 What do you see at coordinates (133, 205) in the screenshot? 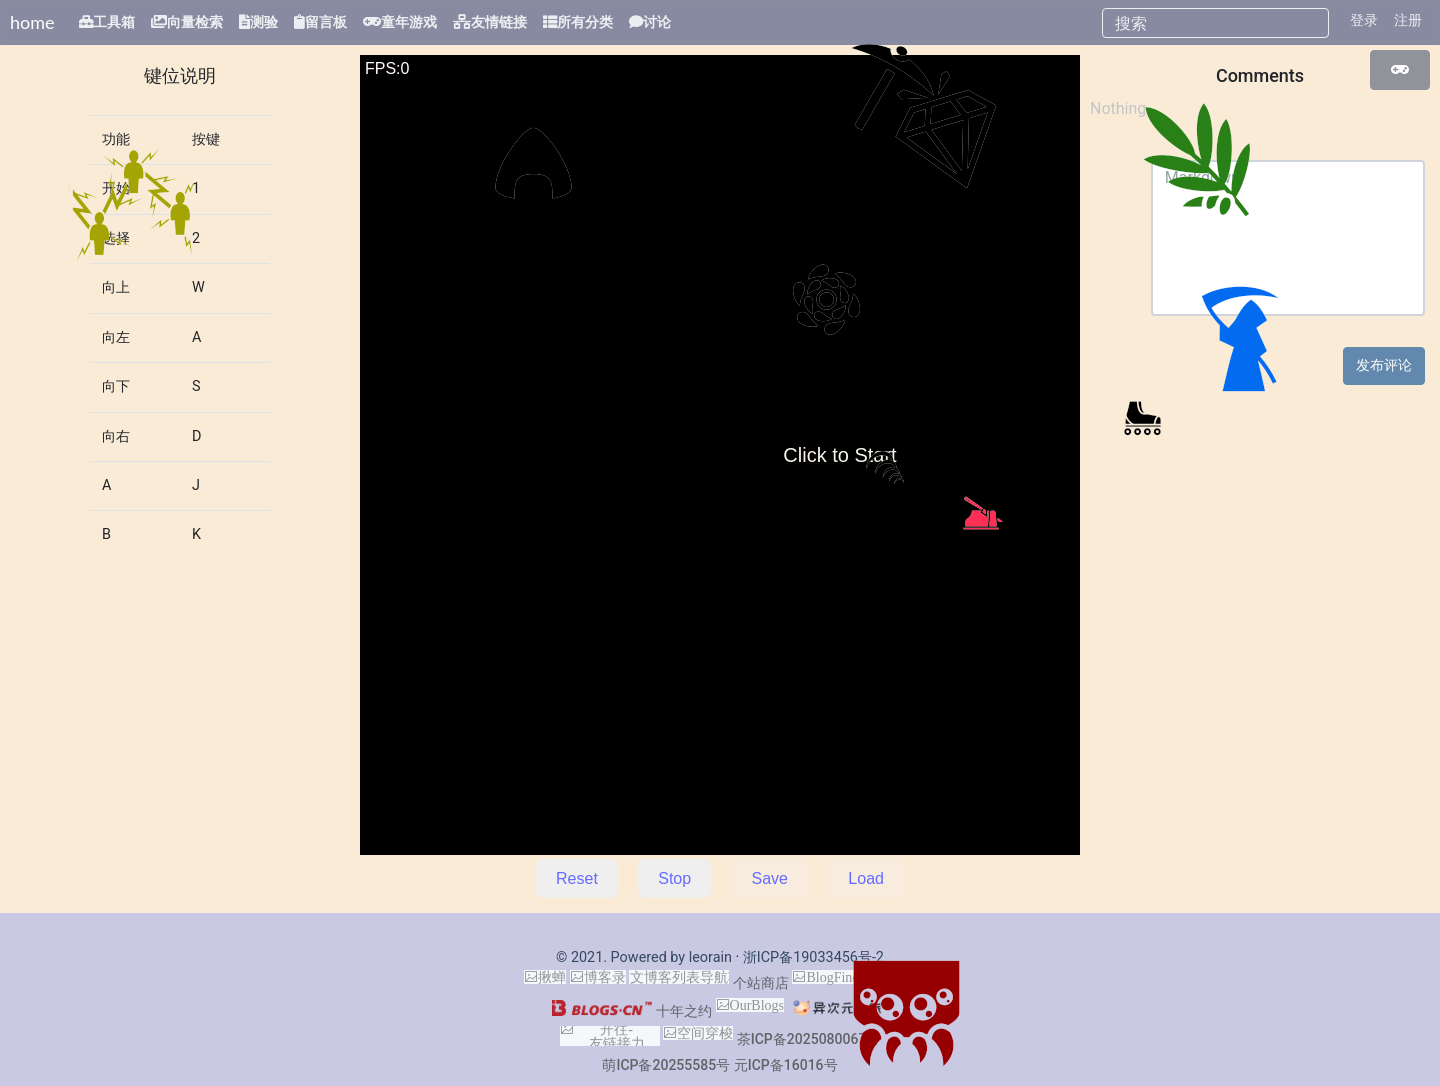
I see `activate chain lightning ability or spell` at bounding box center [133, 205].